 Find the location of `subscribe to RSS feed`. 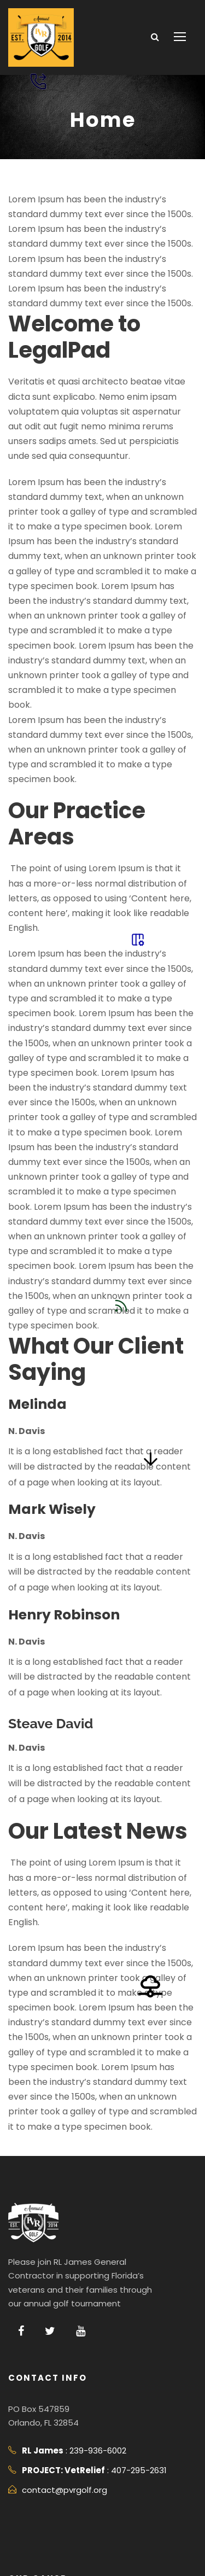

subscribe to RSS feed is located at coordinates (121, 1306).